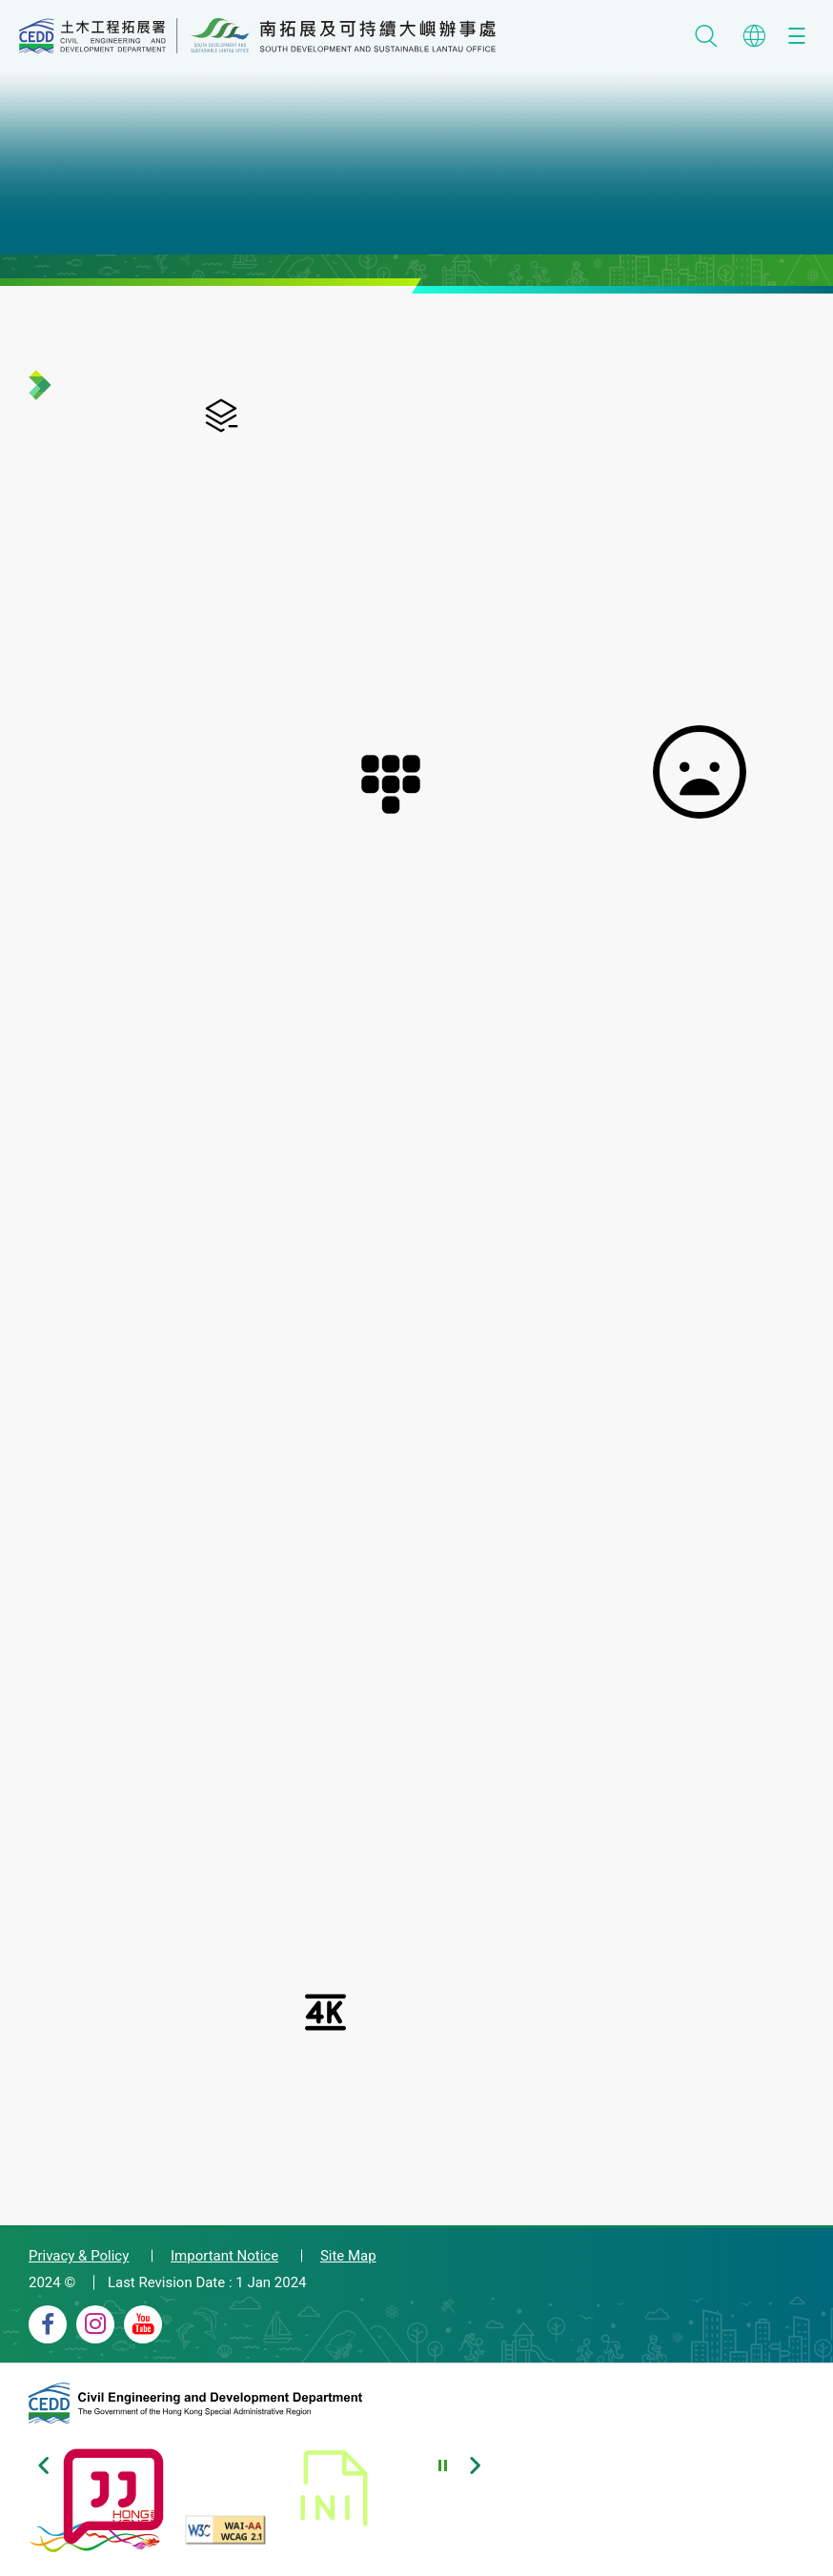 The height and width of the screenshot is (2576, 833). What do you see at coordinates (325, 2012) in the screenshot?
I see `indicates 4K video resolution available` at bounding box center [325, 2012].